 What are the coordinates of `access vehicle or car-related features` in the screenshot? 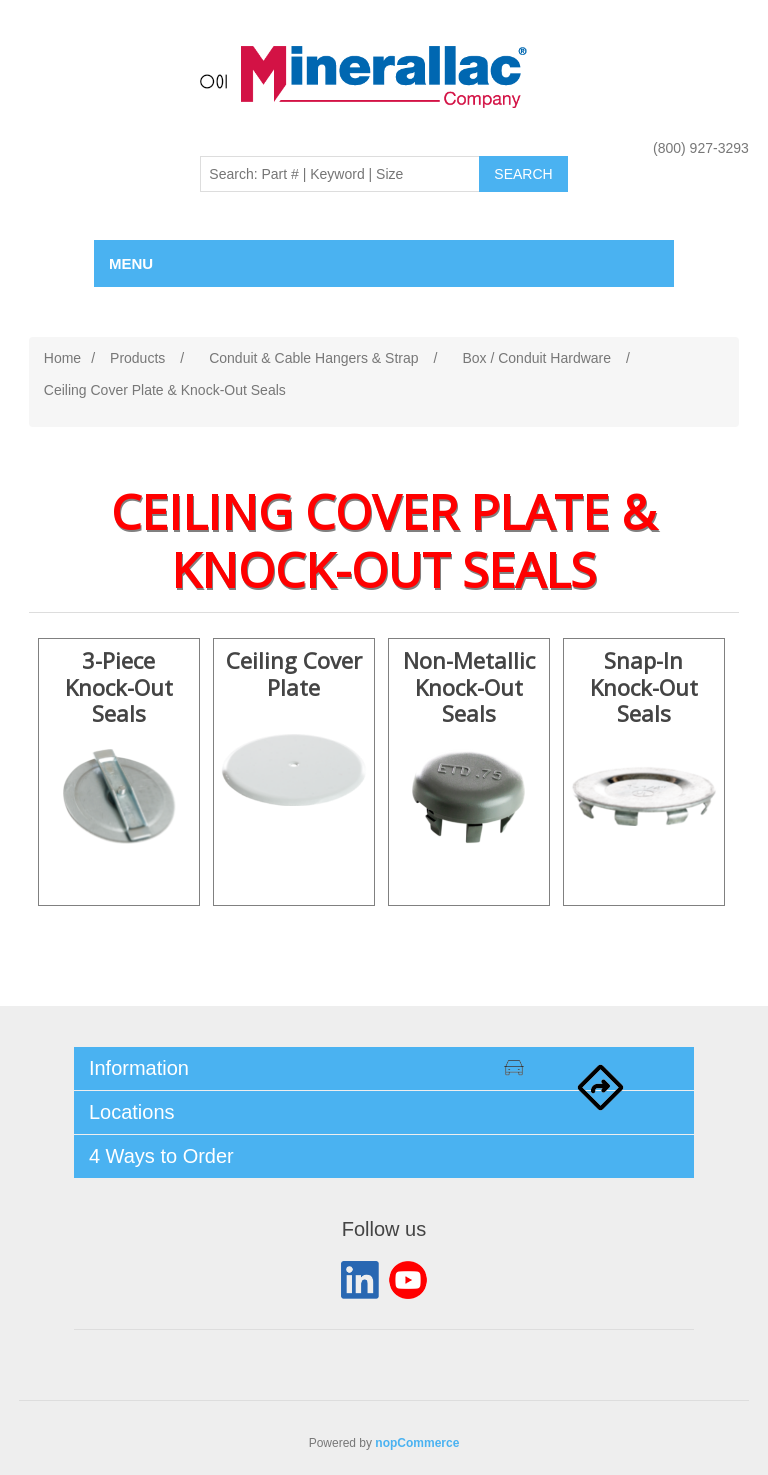 It's located at (514, 1068).